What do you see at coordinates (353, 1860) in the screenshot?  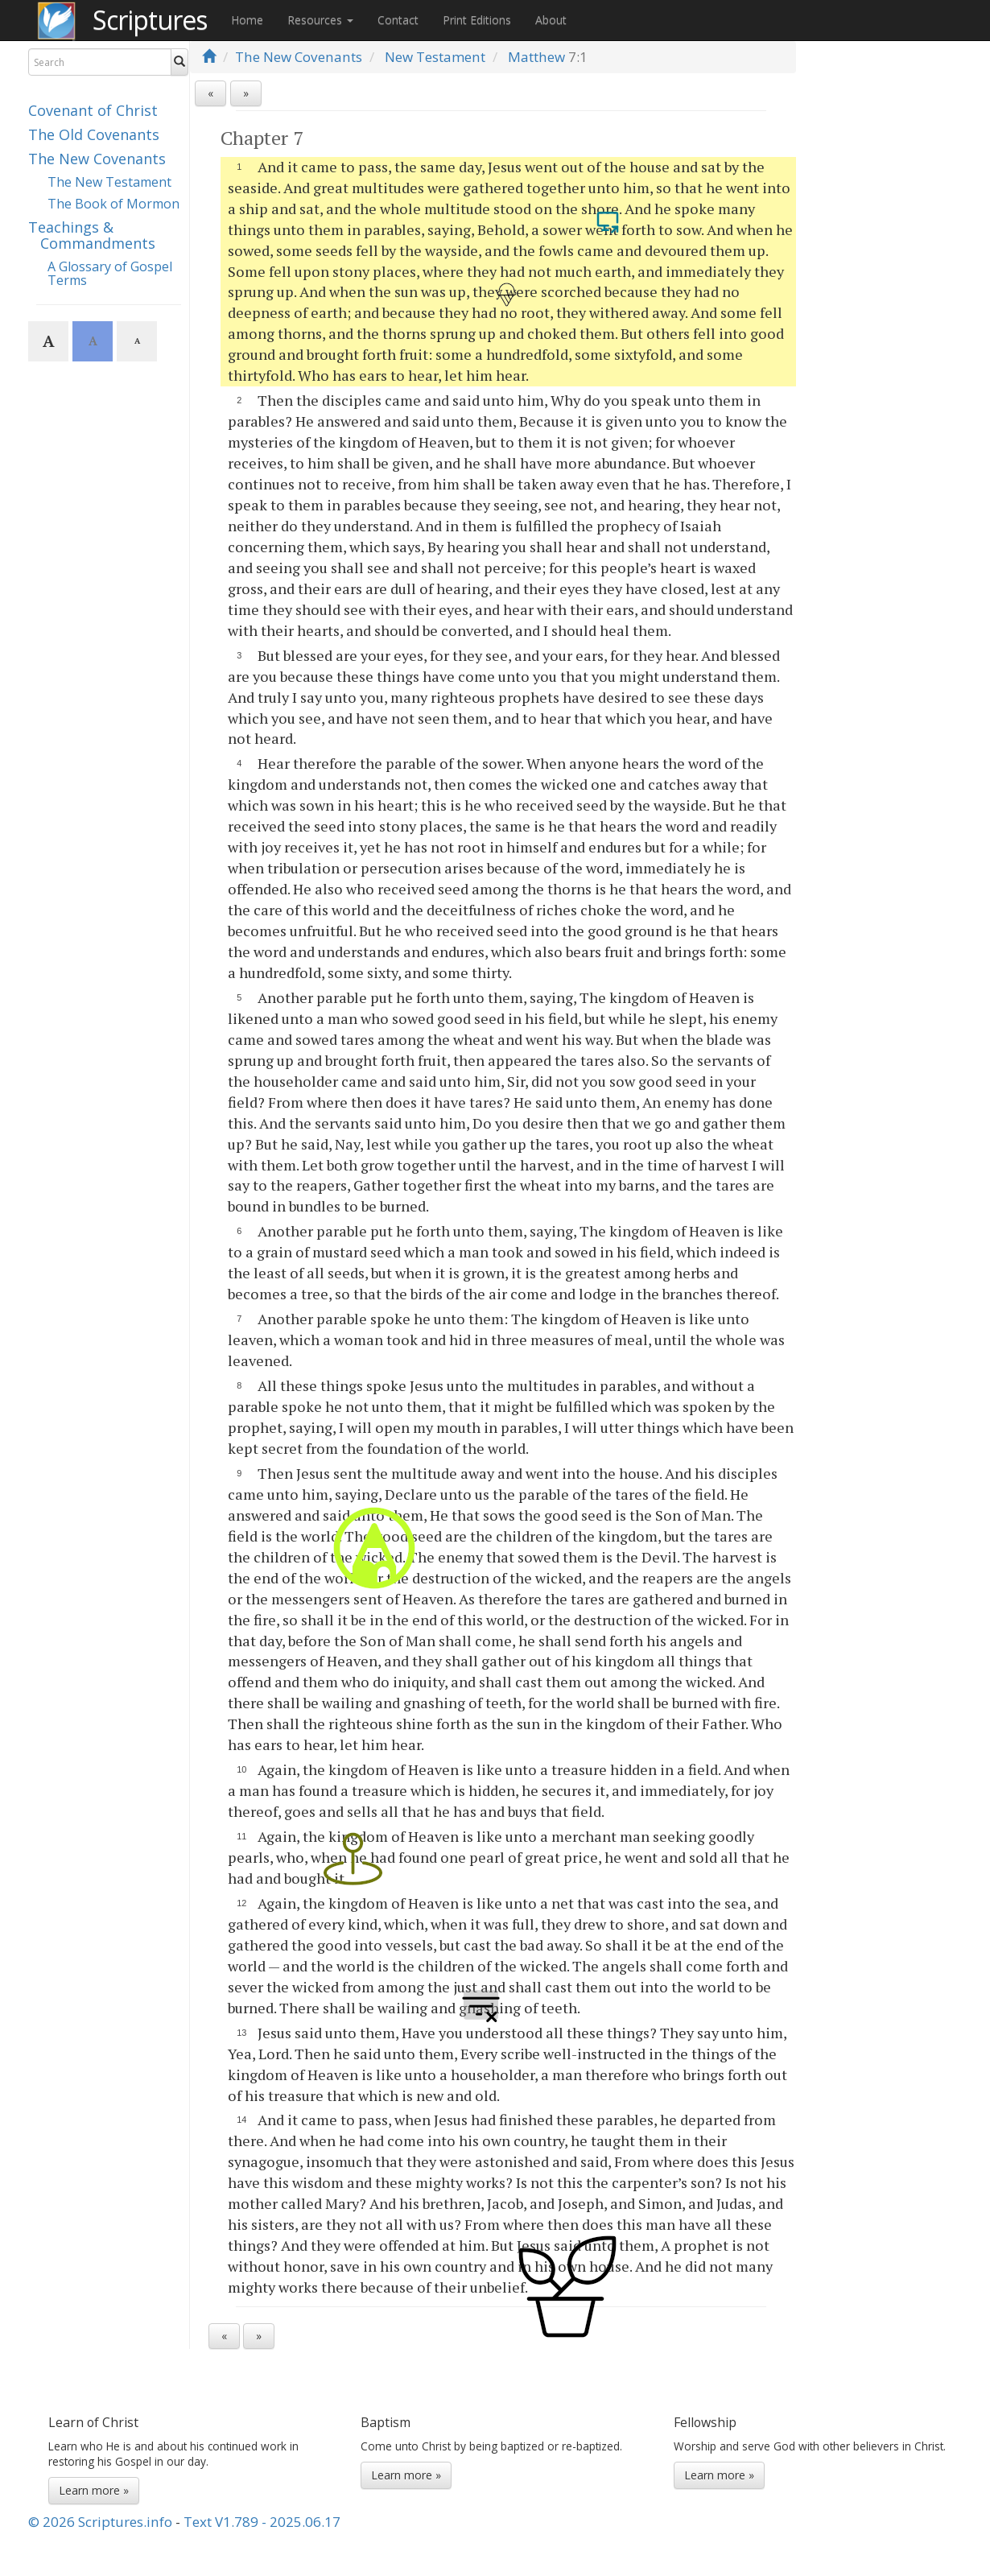 I see `view location area or radius` at bounding box center [353, 1860].